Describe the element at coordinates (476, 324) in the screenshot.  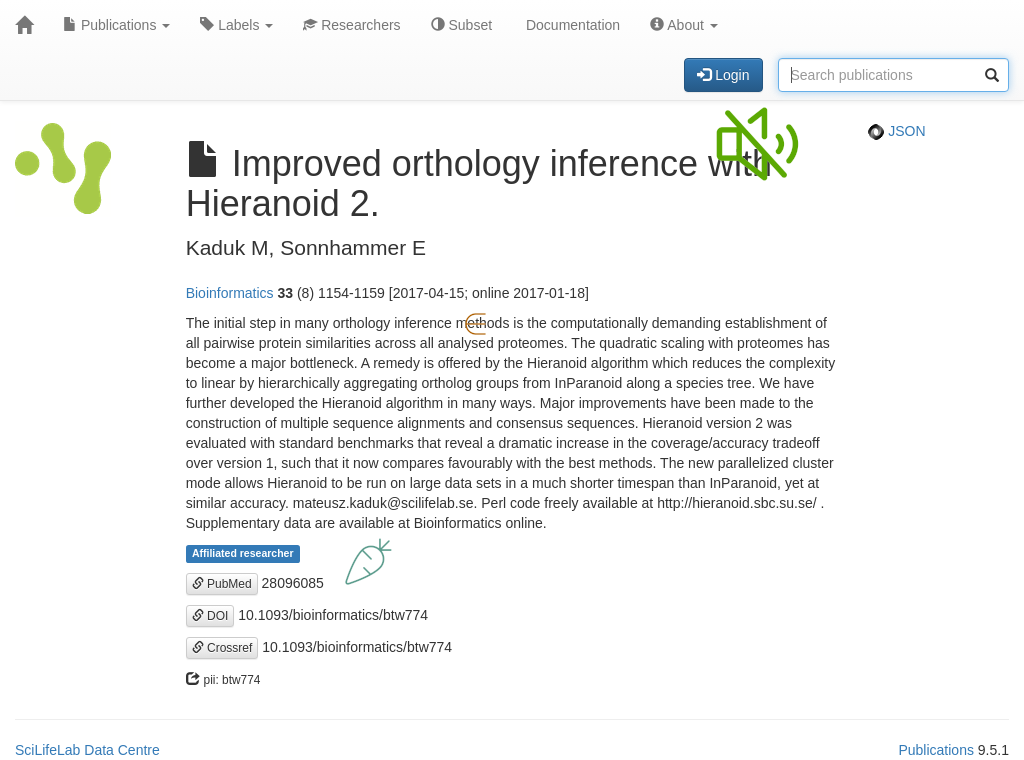
I see `indicates set membership in mathematical notation` at that location.